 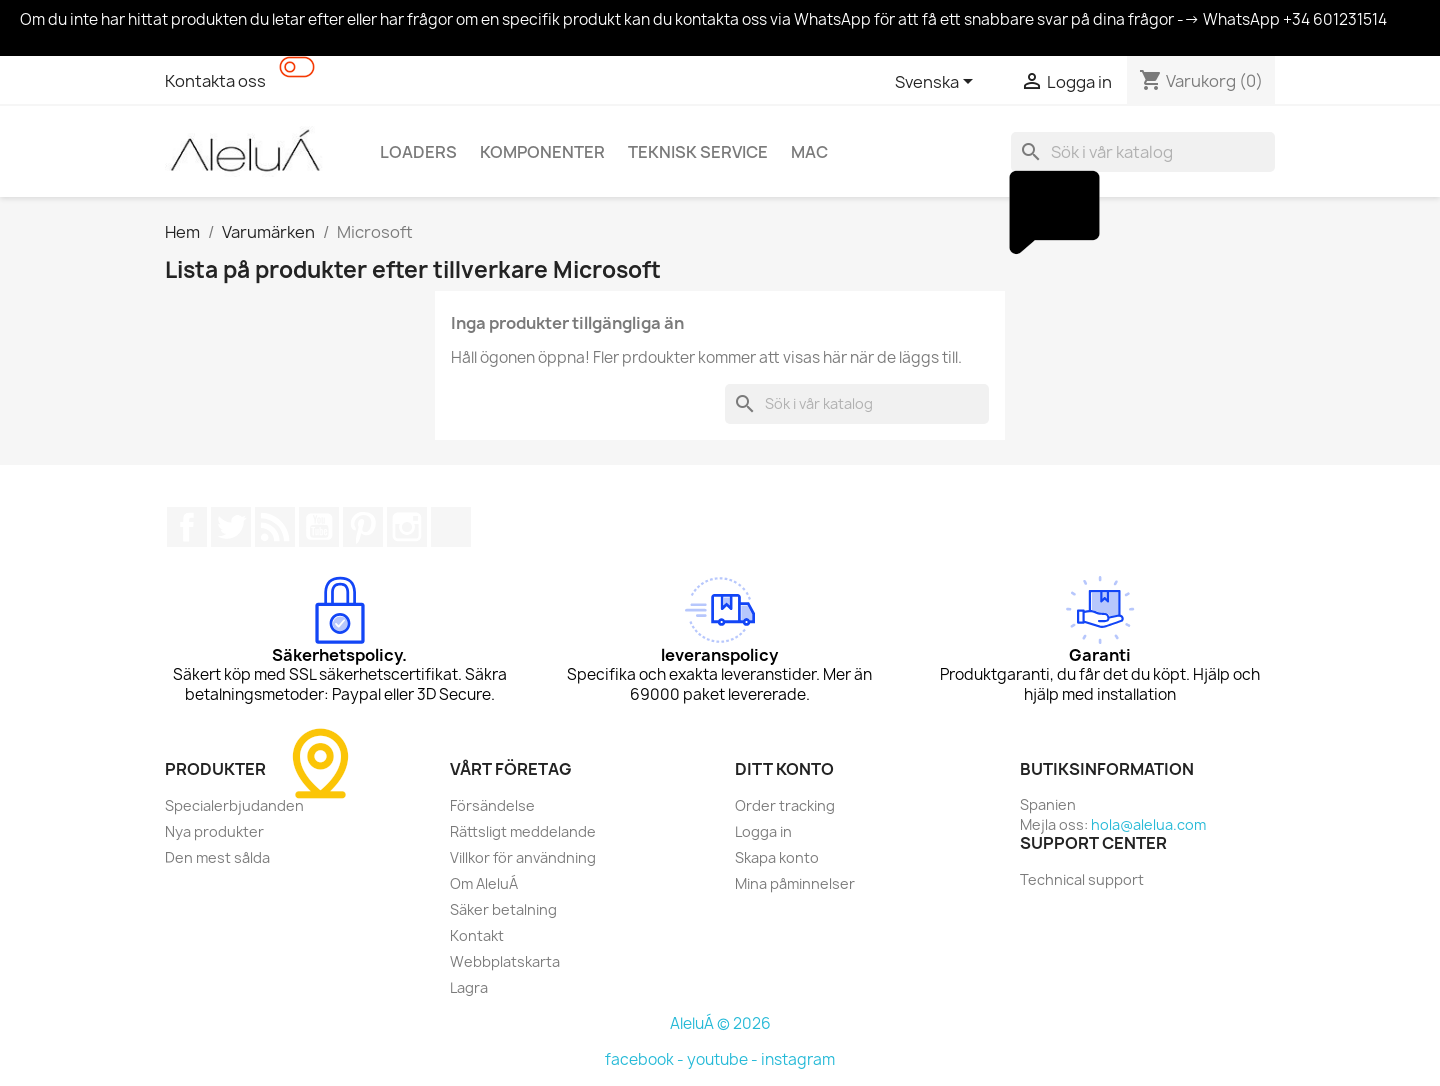 What do you see at coordinates (297, 67) in the screenshot?
I see `toggle switch in off position` at bounding box center [297, 67].